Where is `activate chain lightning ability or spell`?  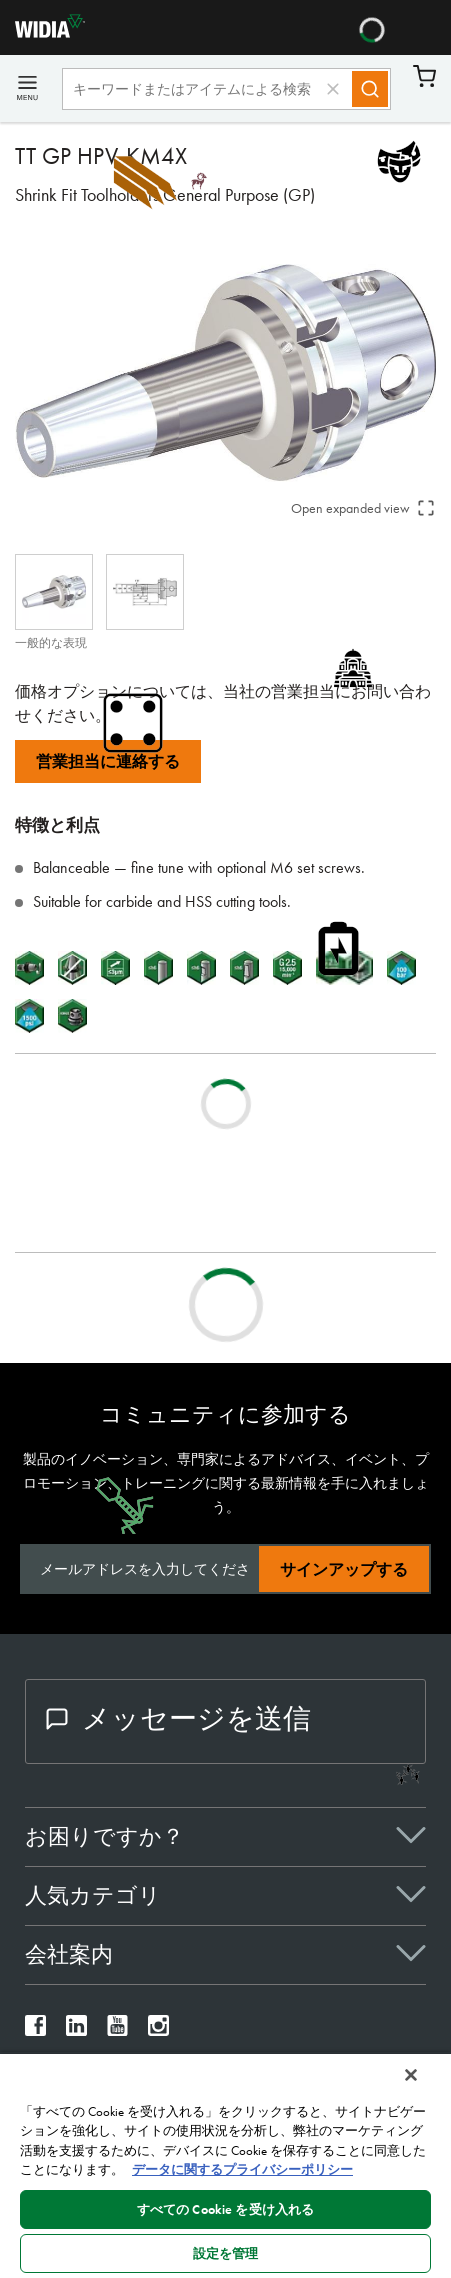
activate chain lightning ability or spell is located at coordinates (408, 1775).